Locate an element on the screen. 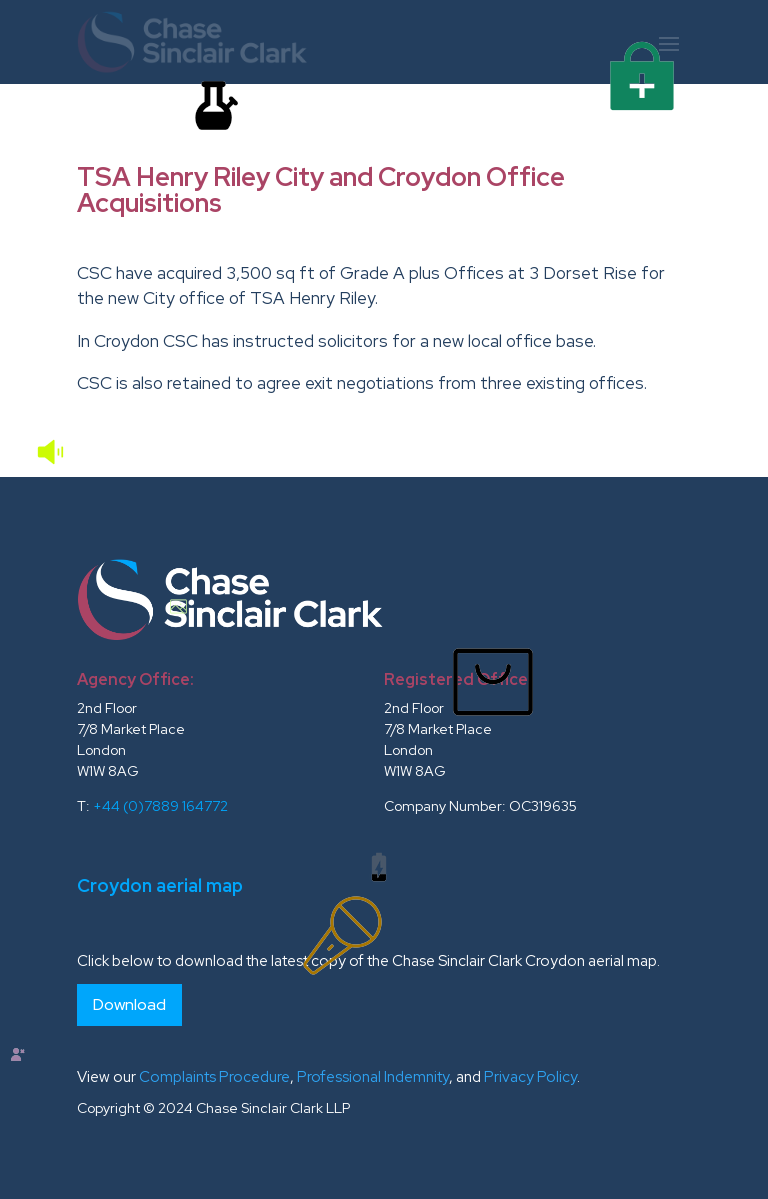 The height and width of the screenshot is (1199, 768). view your shopping bag is located at coordinates (493, 682).